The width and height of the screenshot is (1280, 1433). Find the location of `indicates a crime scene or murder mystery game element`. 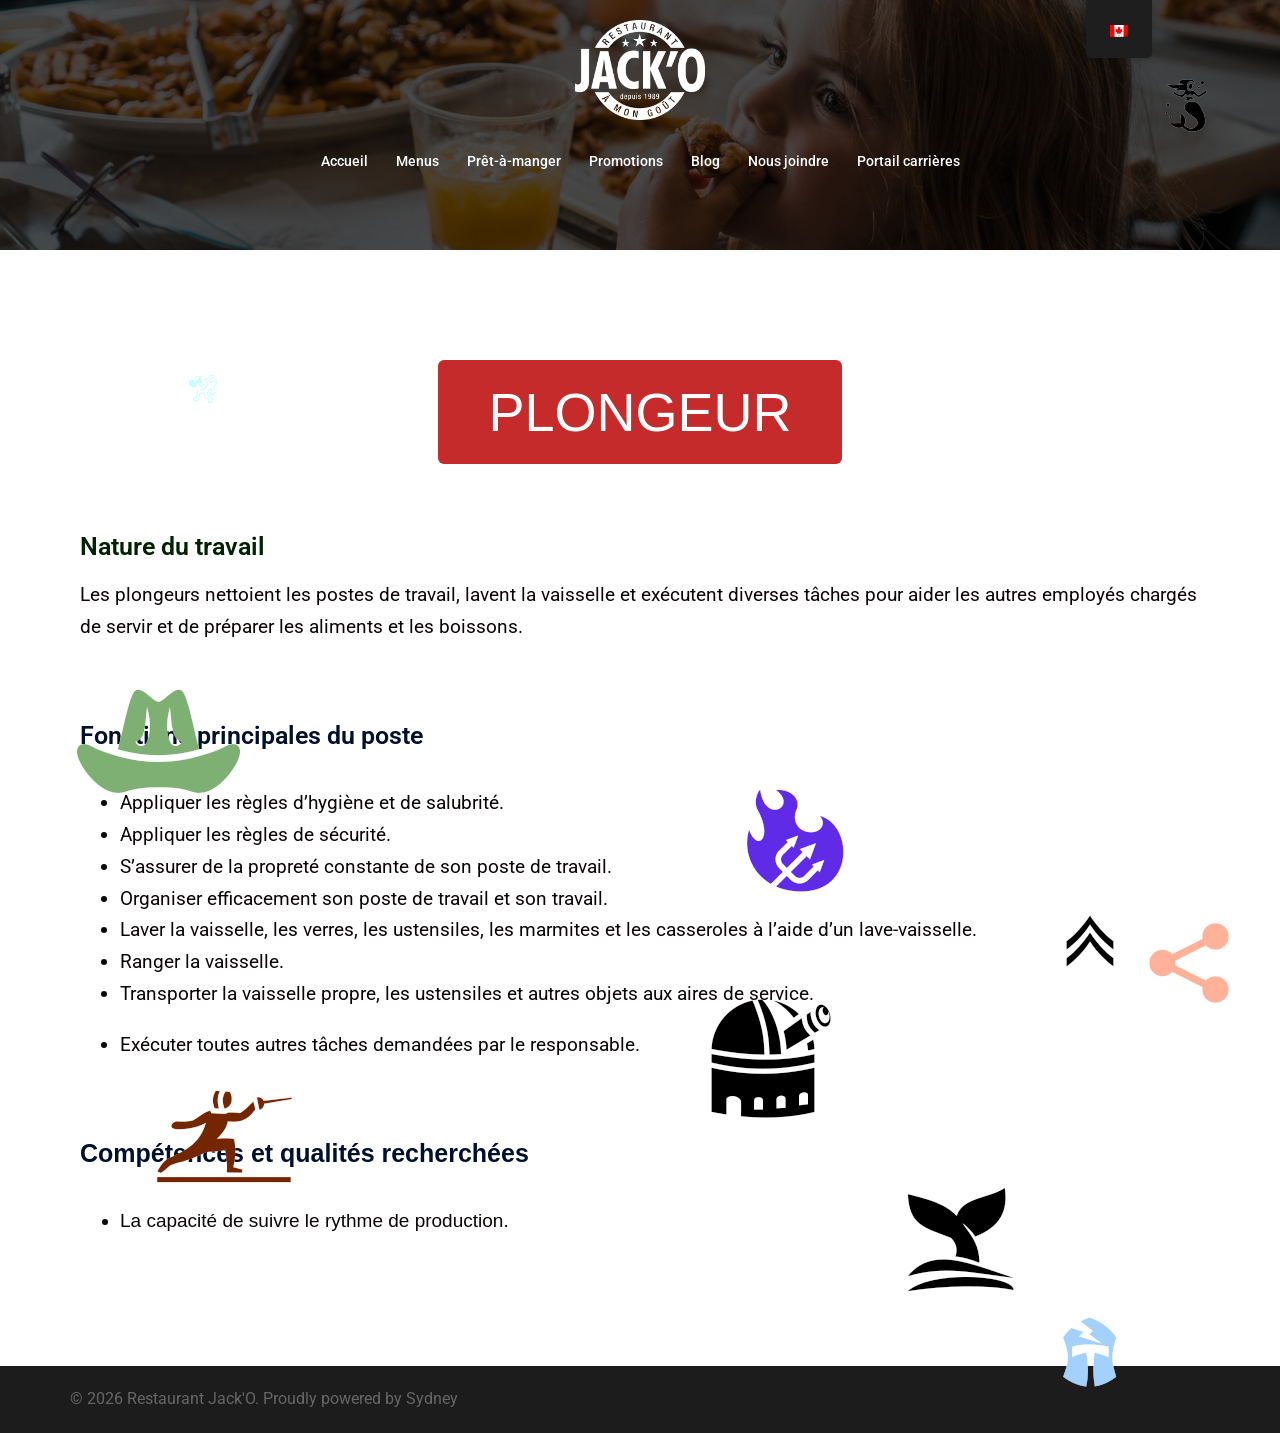

indicates a crime scene or murder mystery game element is located at coordinates (203, 389).